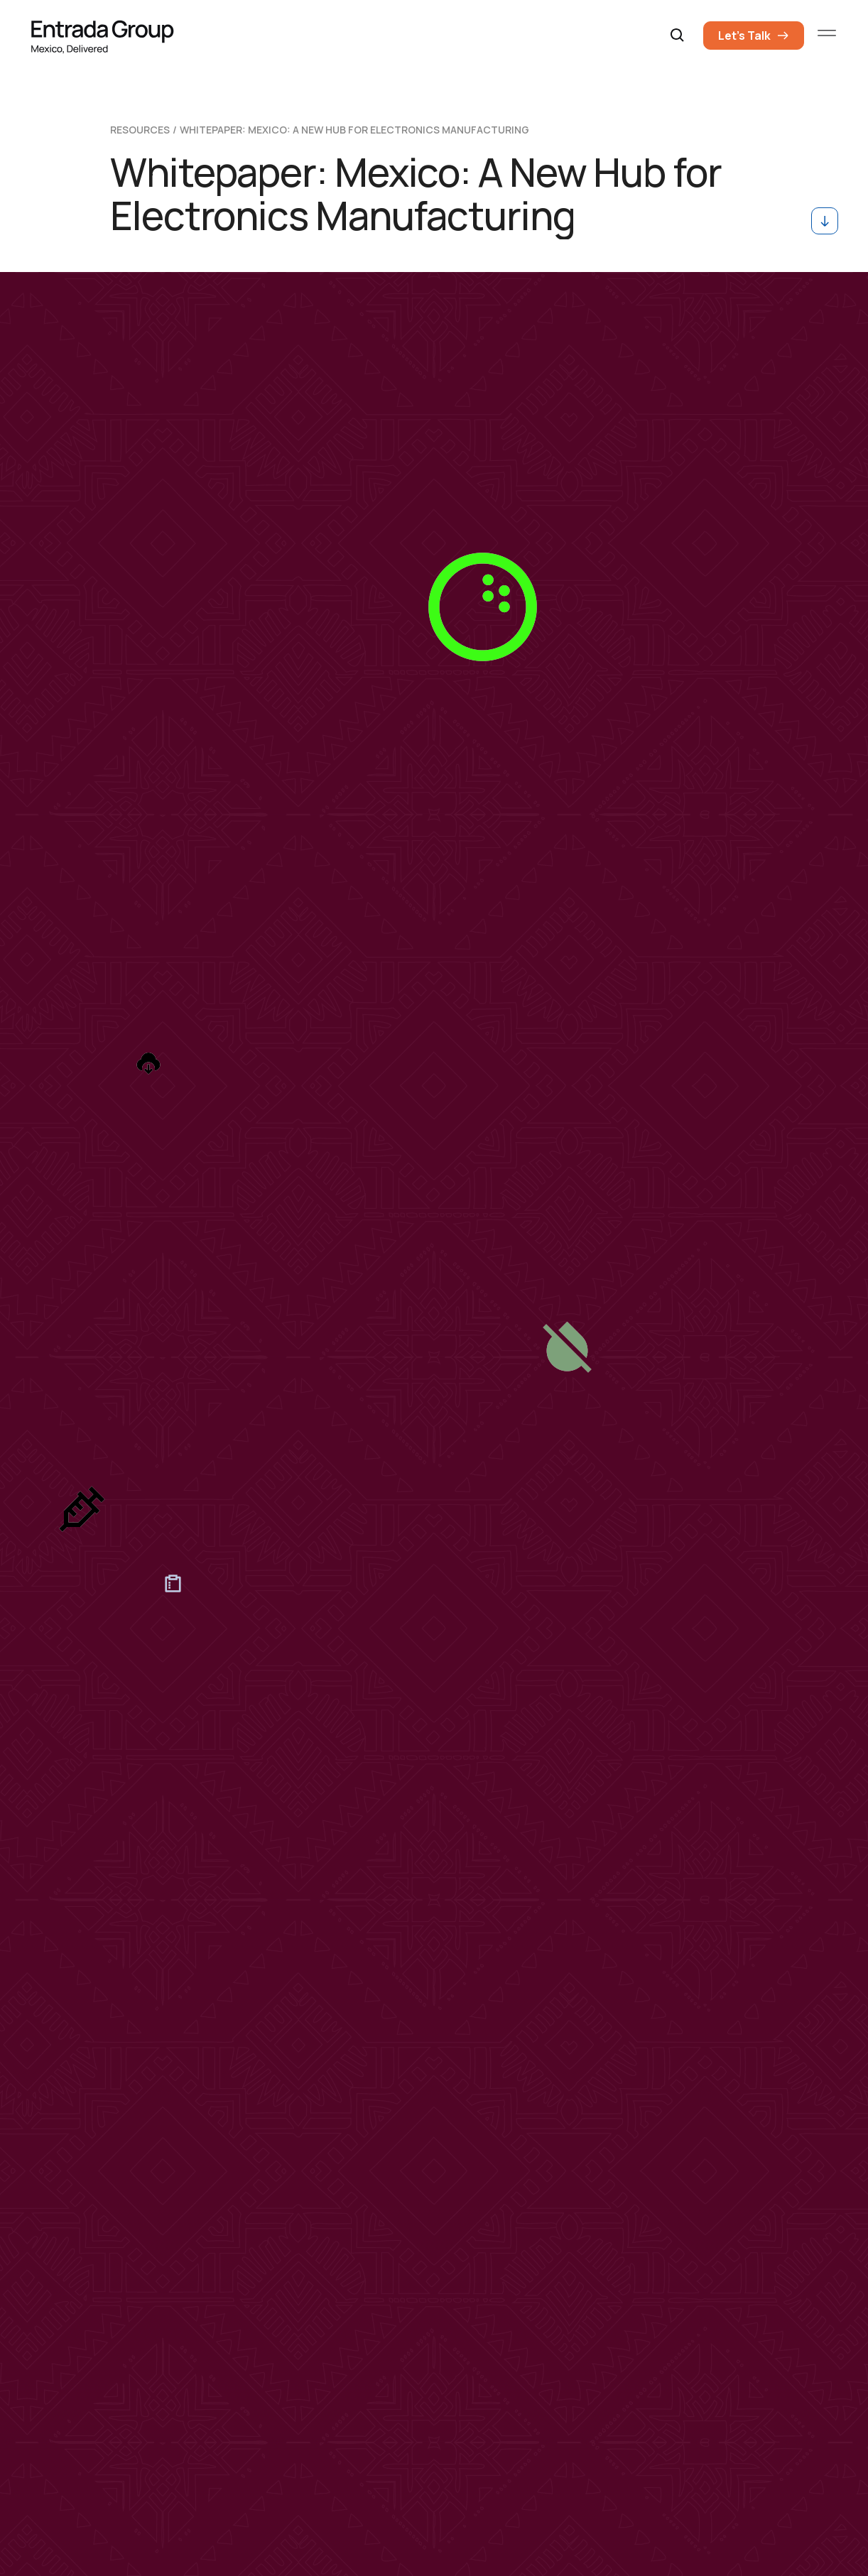 The height and width of the screenshot is (2576, 868). I want to click on access bowling game or sports app, so click(482, 607).